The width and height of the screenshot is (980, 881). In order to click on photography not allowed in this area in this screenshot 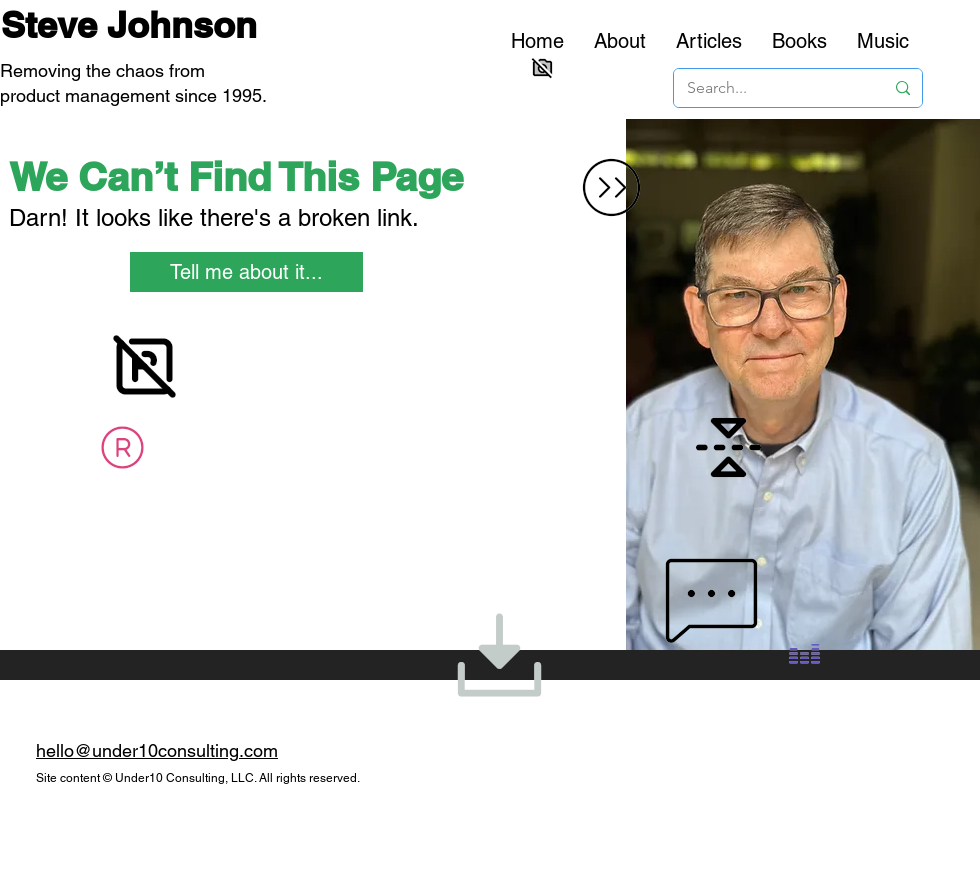, I will do `click(542, 67)`.